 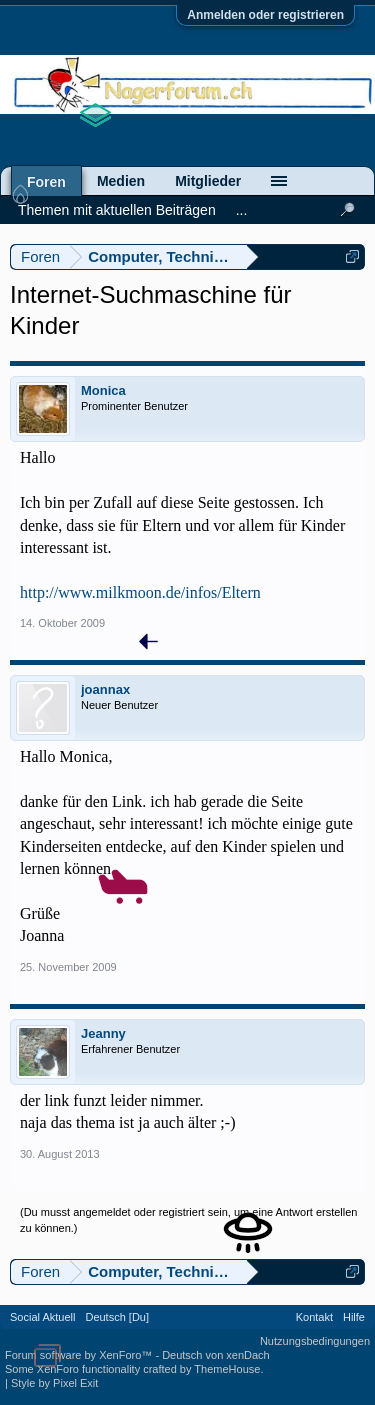 I want to click on go back to the previous screen, so click(x=148, y=641).